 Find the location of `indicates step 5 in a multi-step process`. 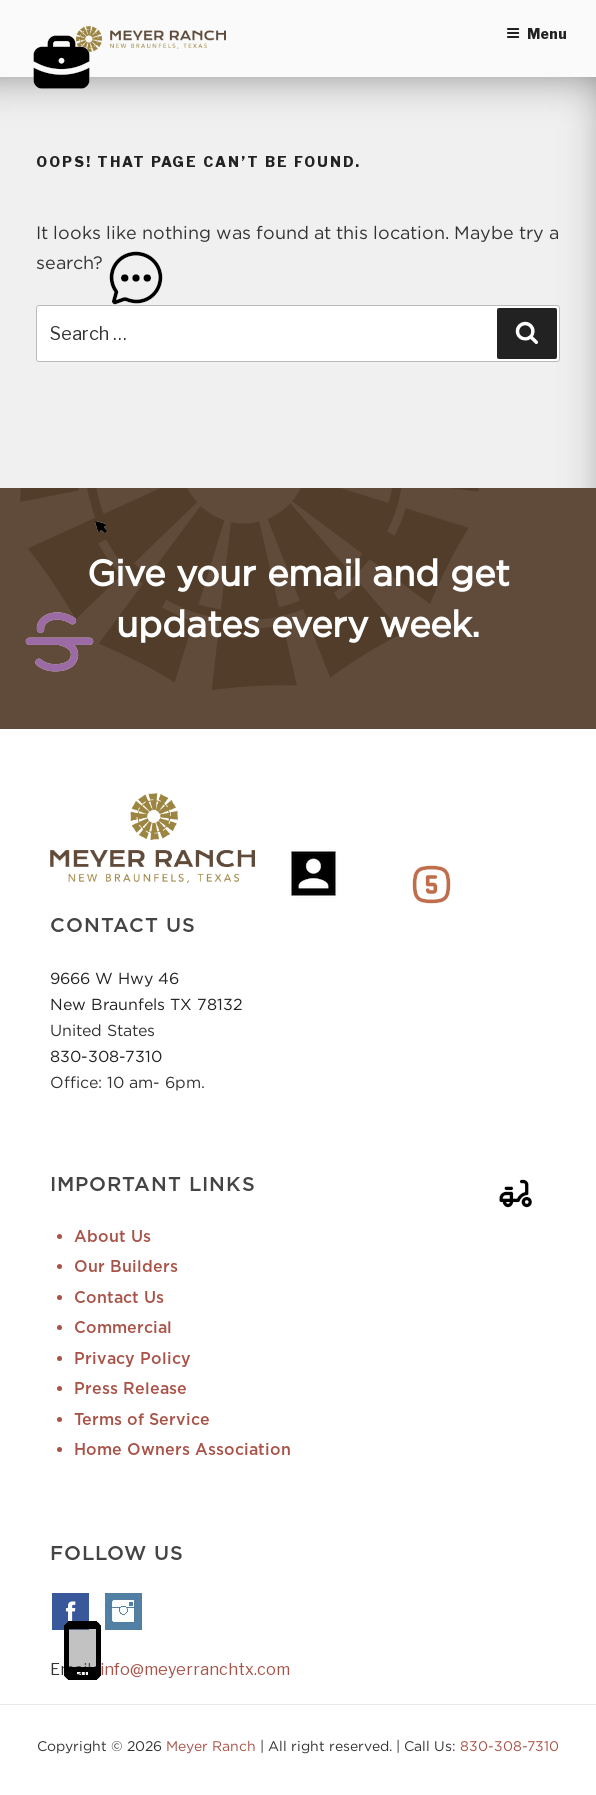

indicates step 5 in a multi-step process is located at coordinates (431, 884).